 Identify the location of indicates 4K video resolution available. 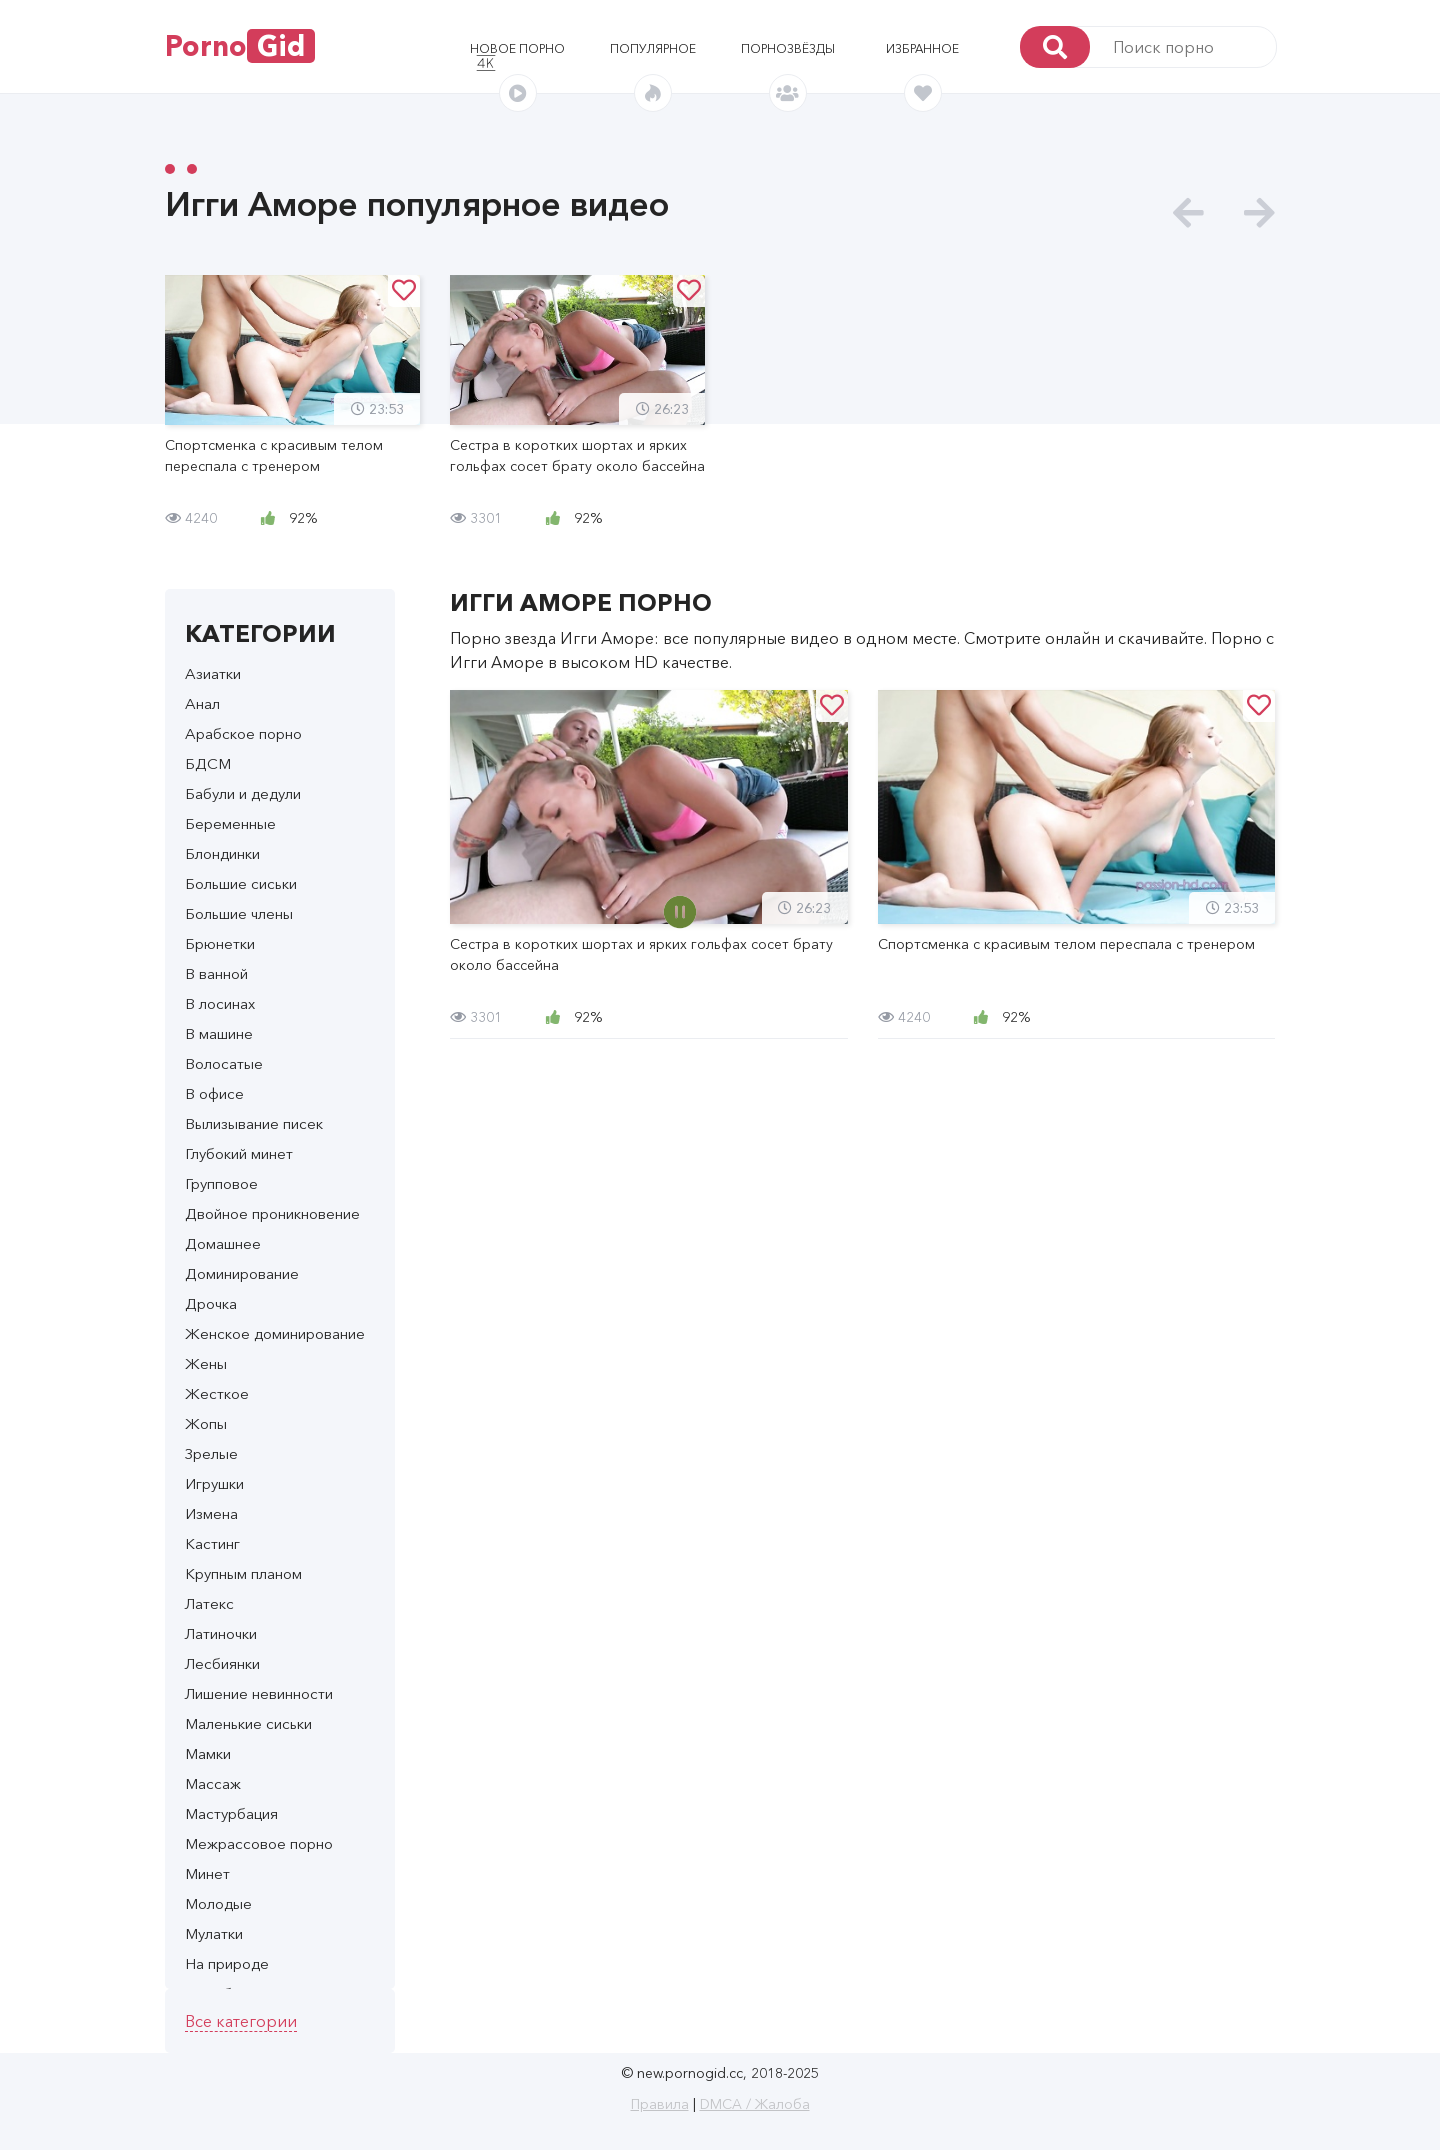
(486, 63).